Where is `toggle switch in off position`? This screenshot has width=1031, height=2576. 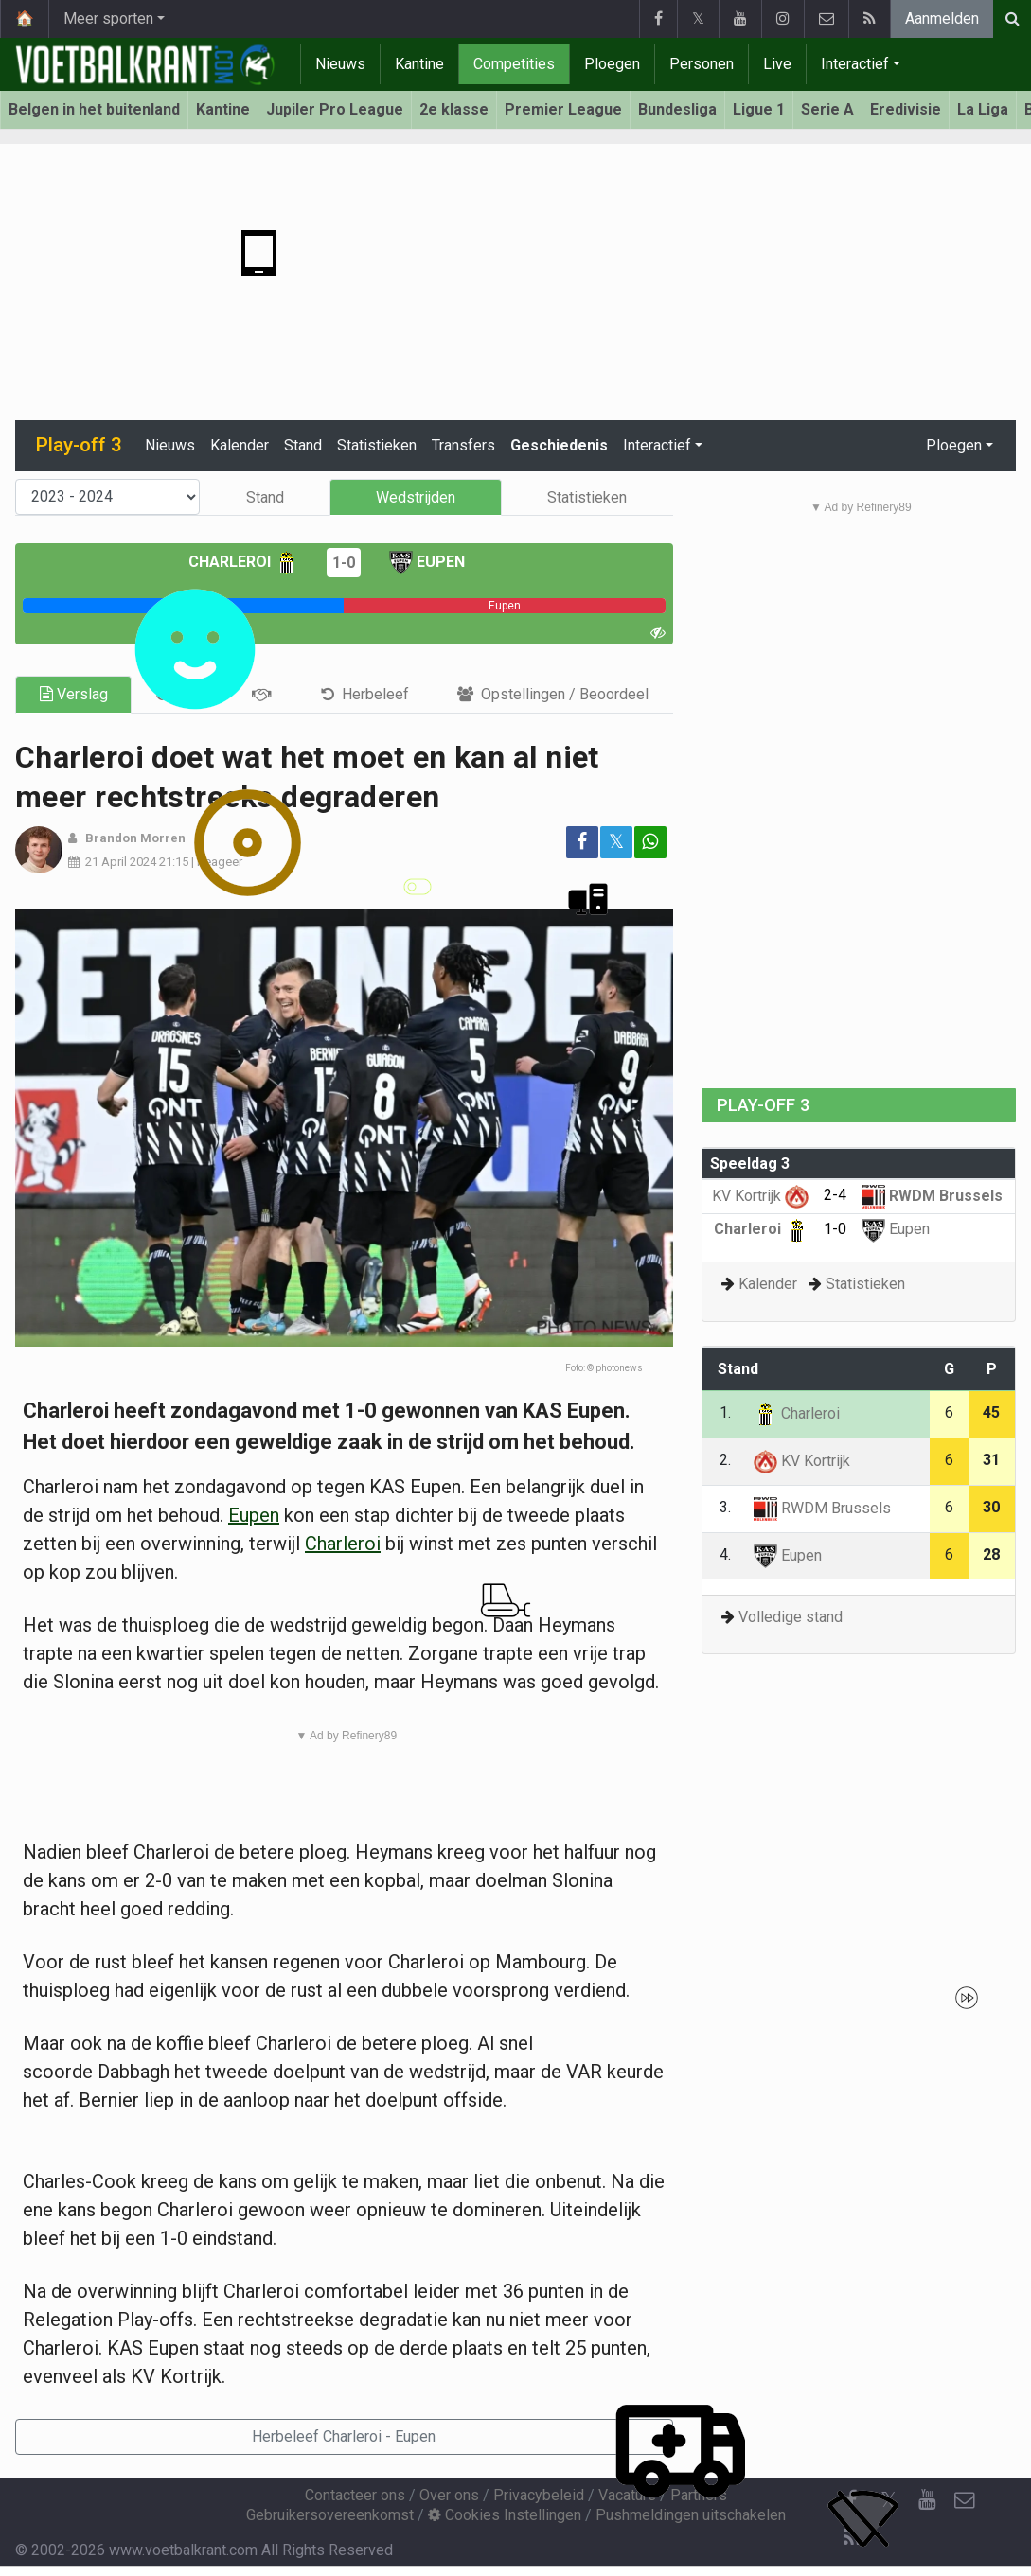
toggle switch in off position is located at coordinates (418, 887).